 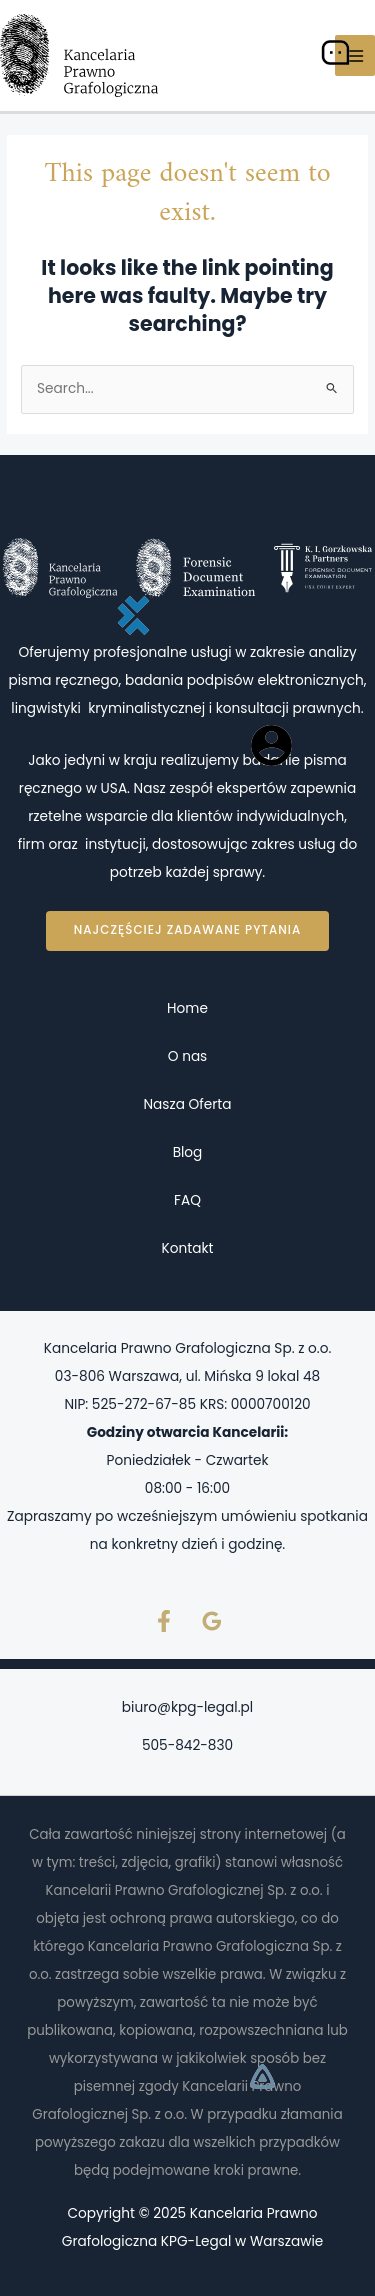 What do you see at coordinates (262, 2076) in the screenshot?
I see `open Jellyfin media server app` at bounding box center [262, 2076].